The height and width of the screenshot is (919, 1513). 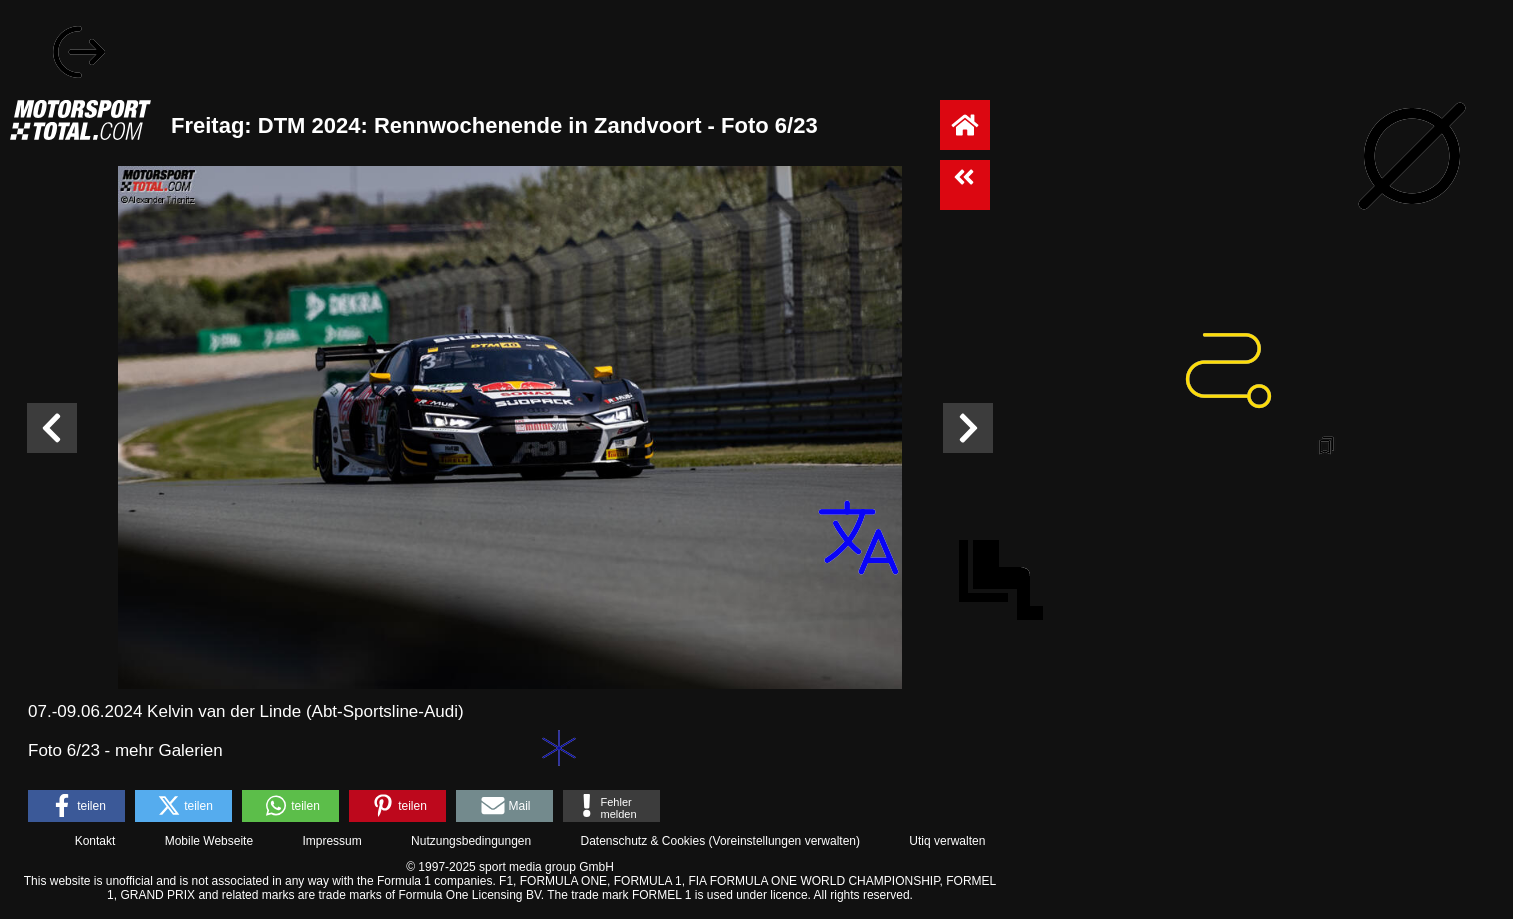 I want to click on view all saved bookmarks, so click(x=1326, y=445).